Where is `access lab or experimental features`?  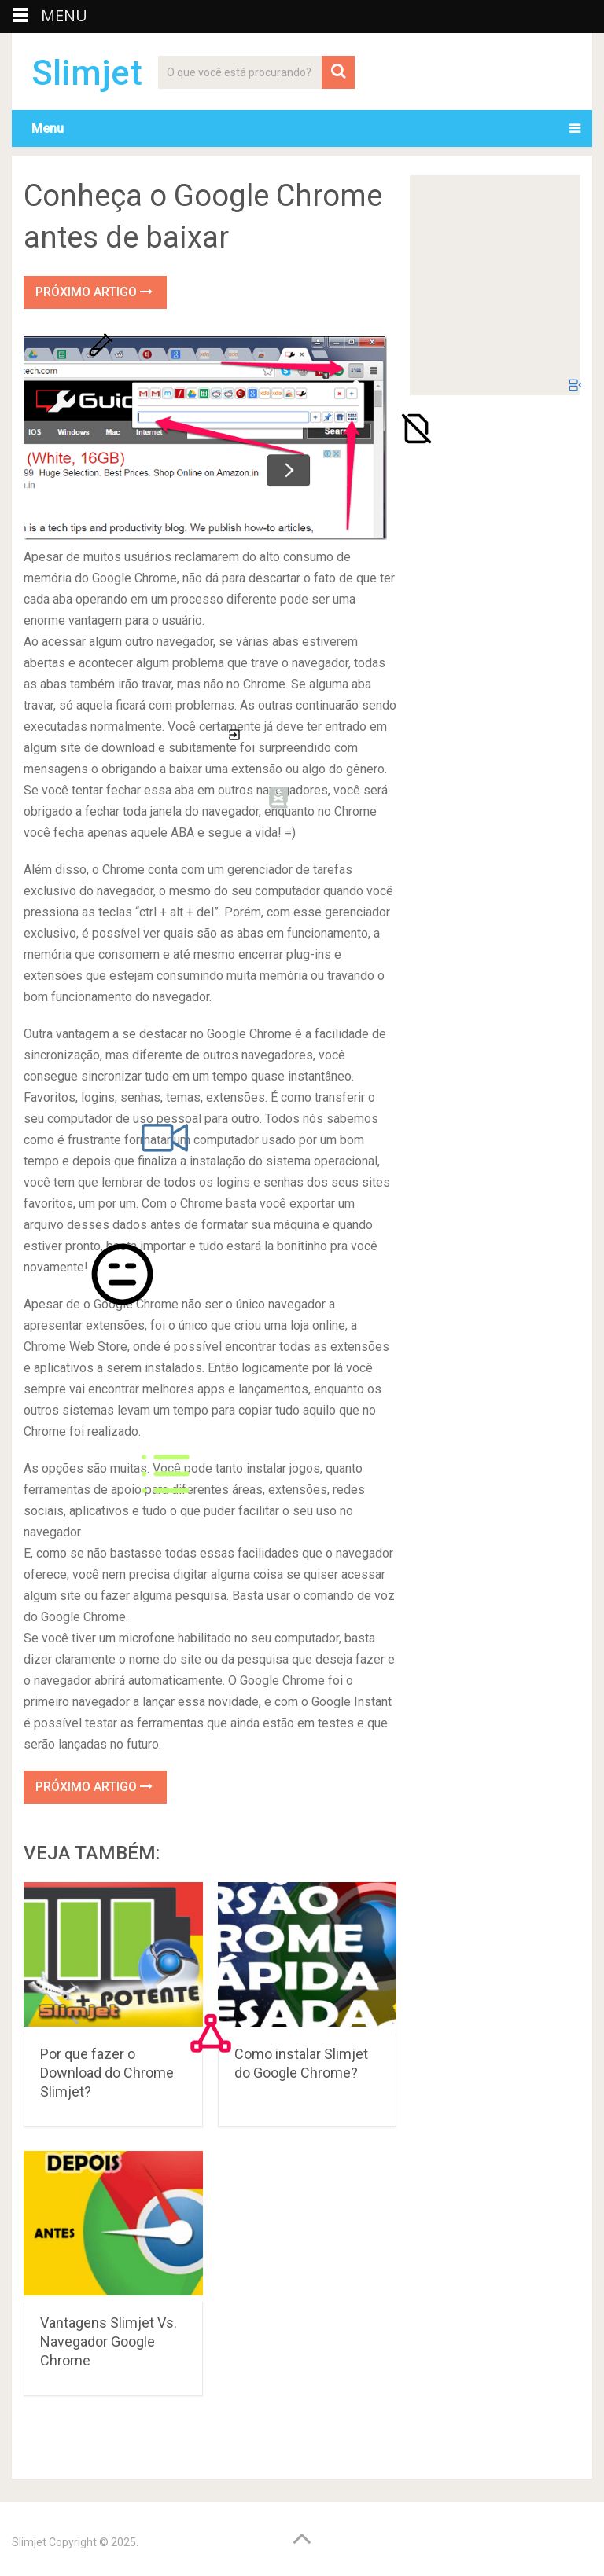 access lab or experimental features is located at coordinates (101, 345).